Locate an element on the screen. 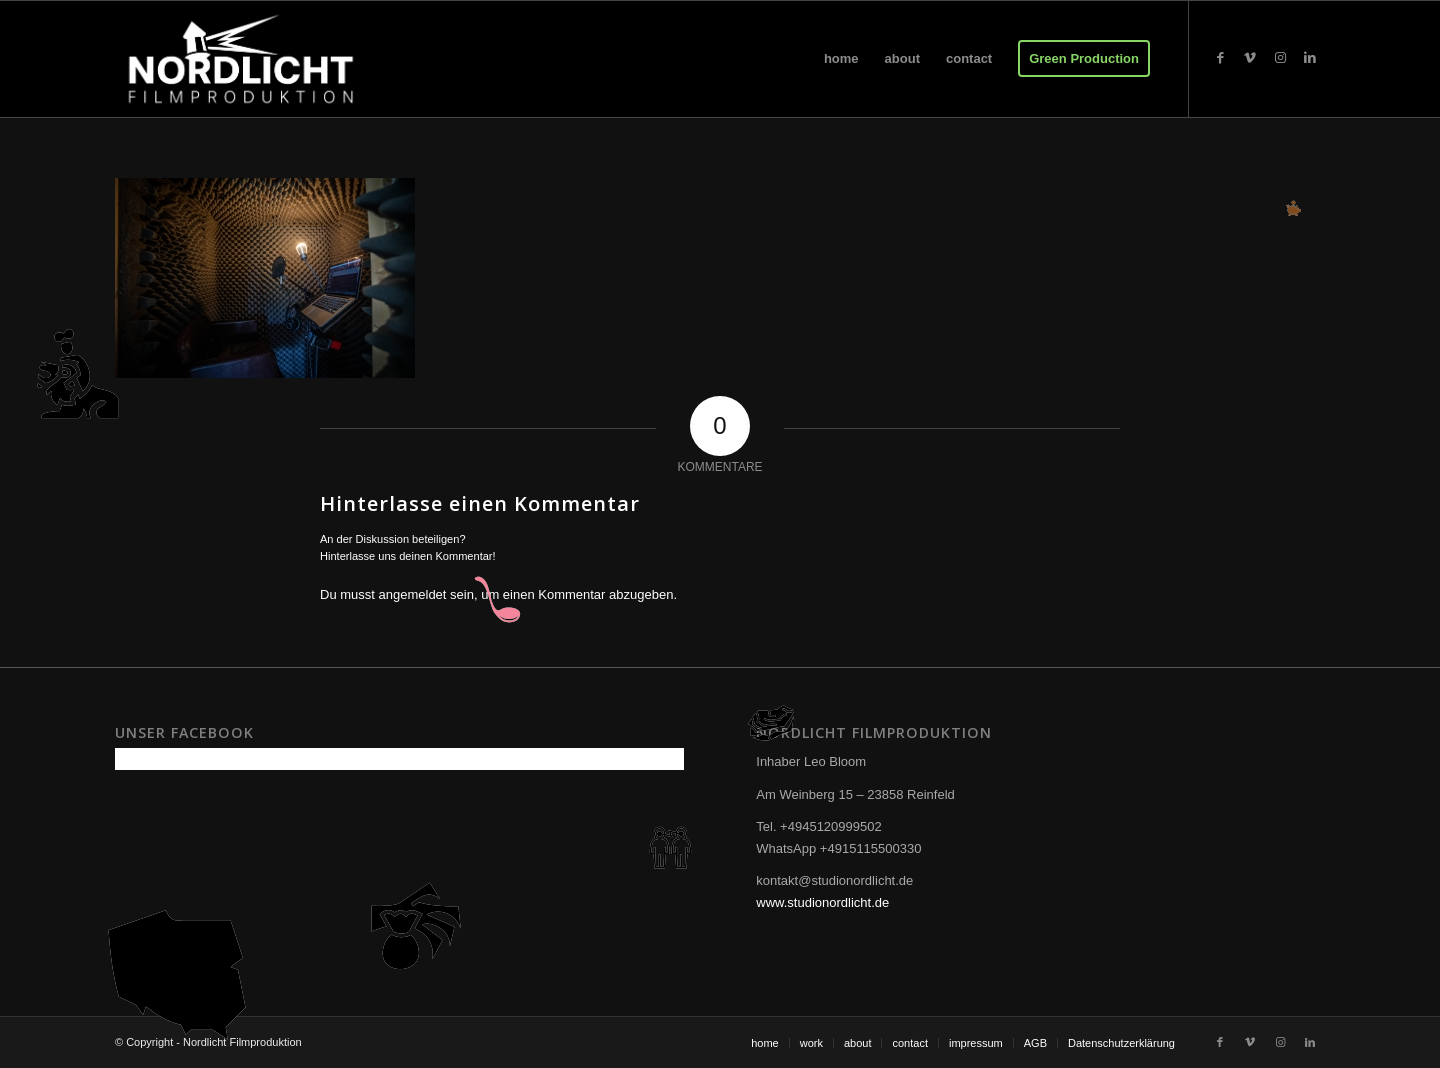 The image size is (1440, 1068). steal or grab an item quickly is located at coordinates (416, 923).